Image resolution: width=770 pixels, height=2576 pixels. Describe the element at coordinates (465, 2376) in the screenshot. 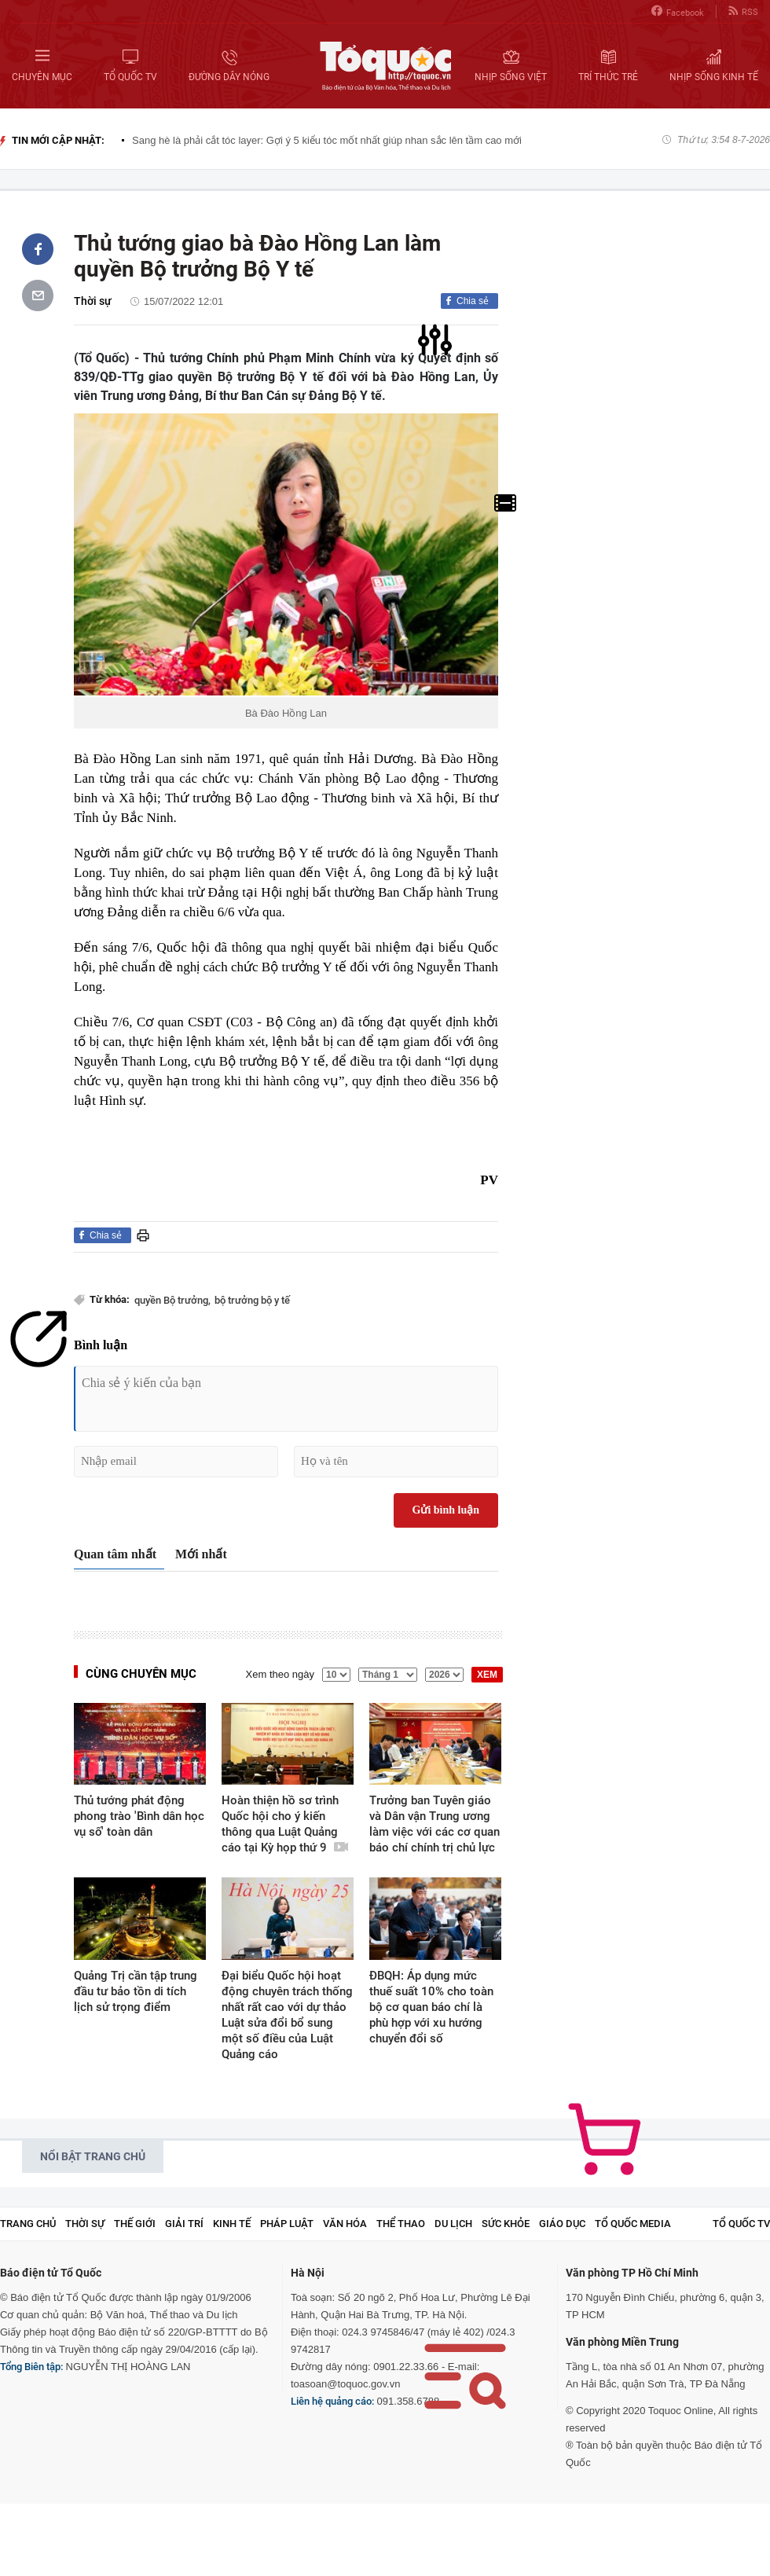

I see `search within text or document content` at that location.